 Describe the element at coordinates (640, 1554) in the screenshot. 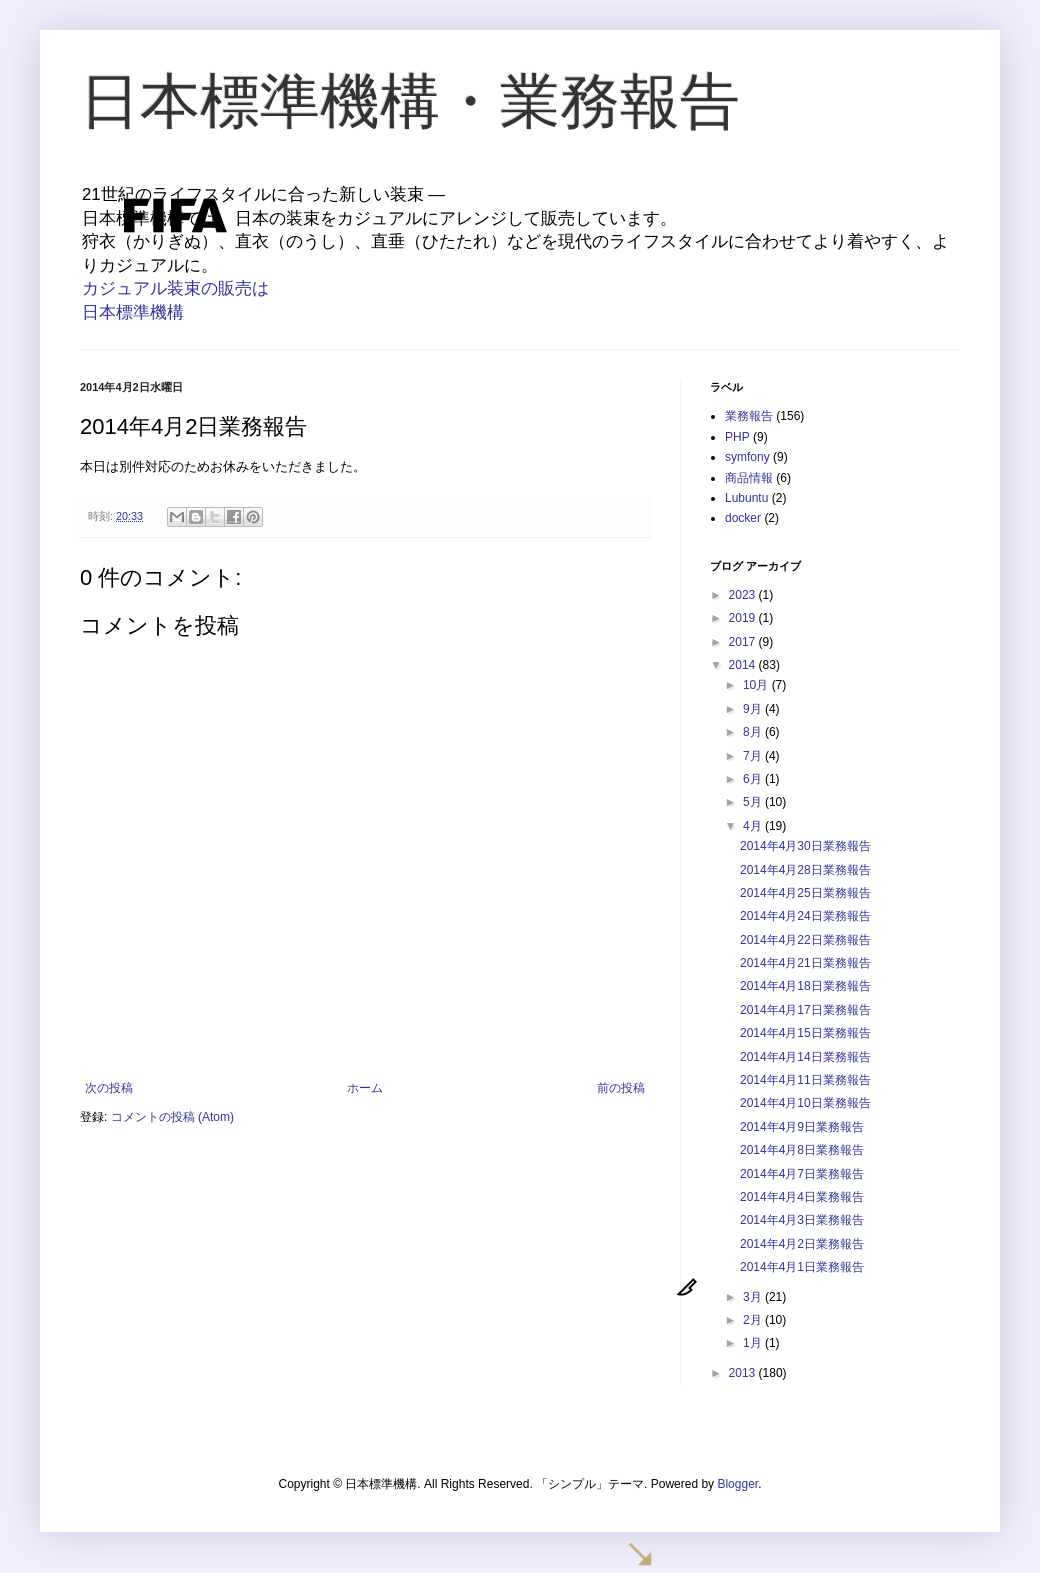

I see `navigate to the next section below` at that location.